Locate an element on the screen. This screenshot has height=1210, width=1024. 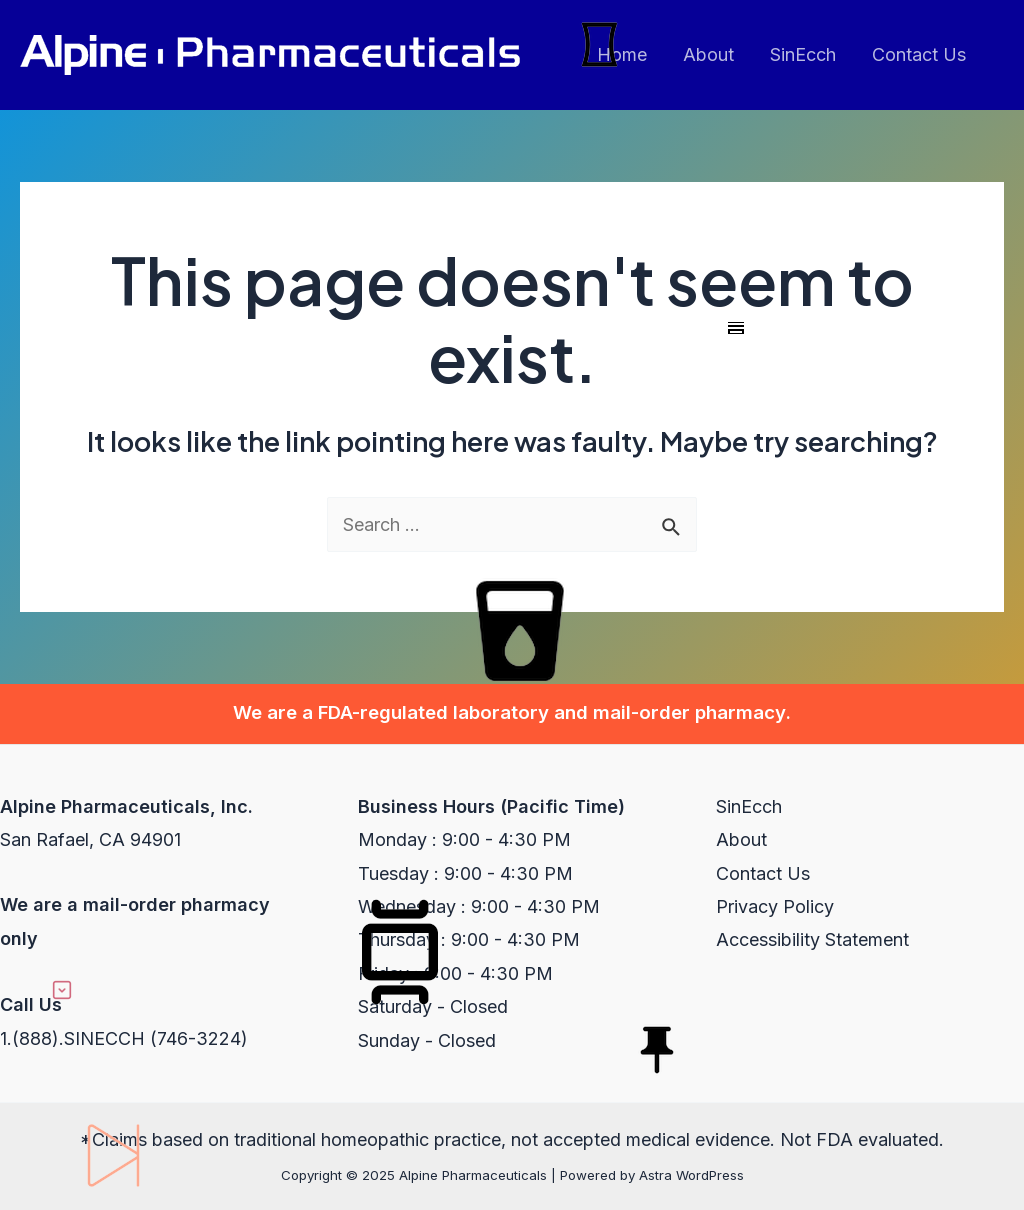
open a dropdown menu is located at coordinates (62, 990).